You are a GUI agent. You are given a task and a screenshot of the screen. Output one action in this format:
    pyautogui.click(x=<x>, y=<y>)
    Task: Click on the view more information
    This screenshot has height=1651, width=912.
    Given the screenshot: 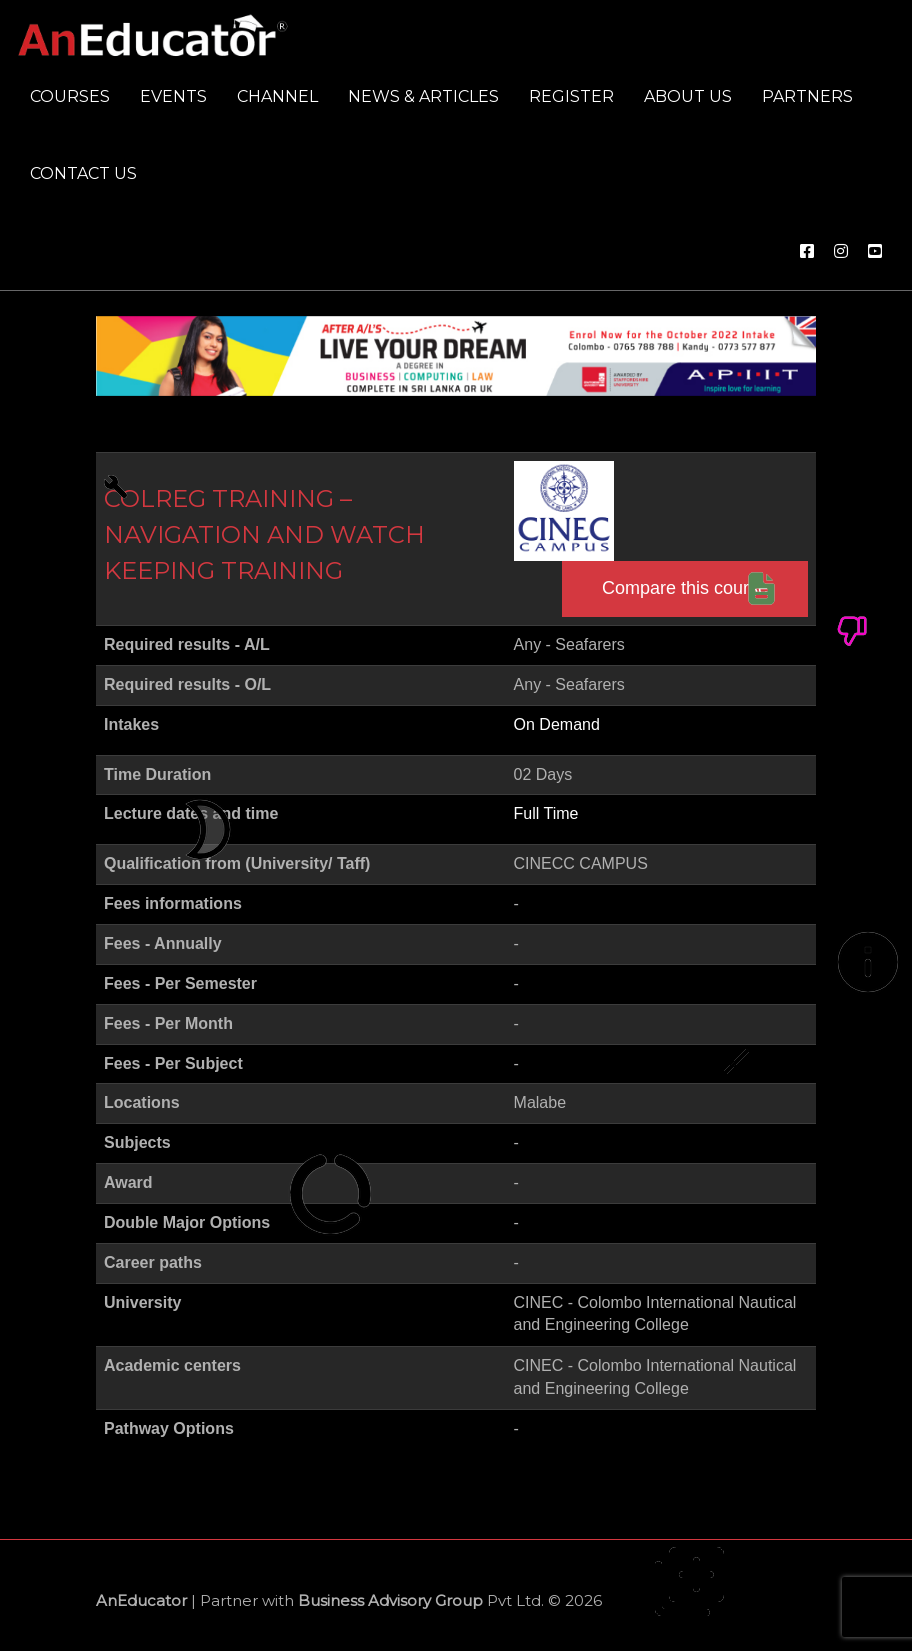 What is the action you would take?
    pyautogui.click(x=868, y=962)
    